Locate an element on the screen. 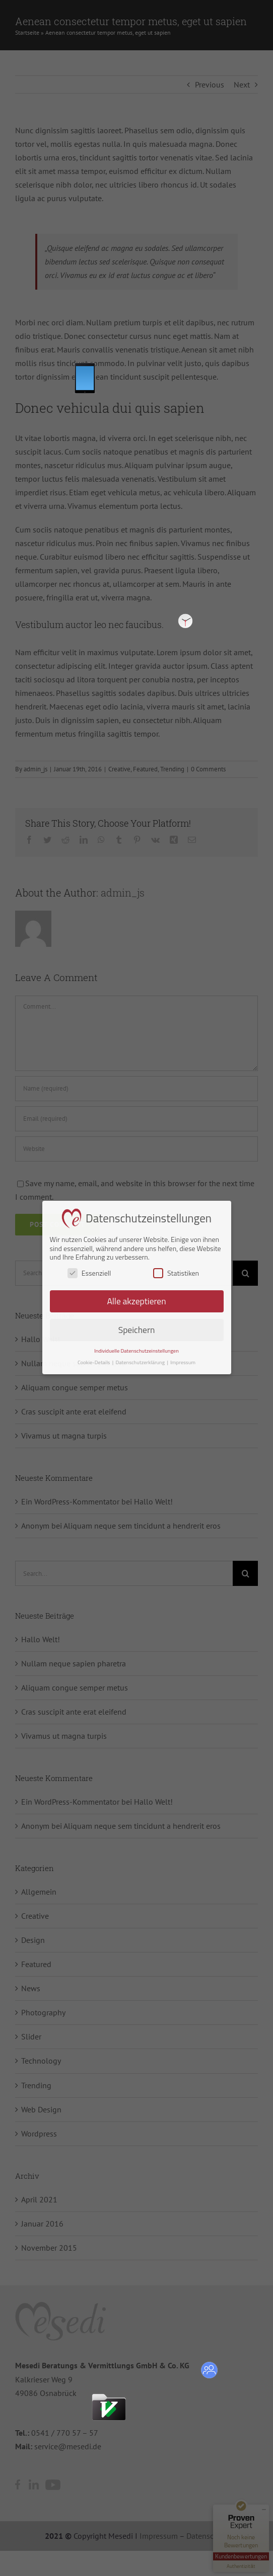  indicates a connected iPad mini device is located at coordinates (85, 375).